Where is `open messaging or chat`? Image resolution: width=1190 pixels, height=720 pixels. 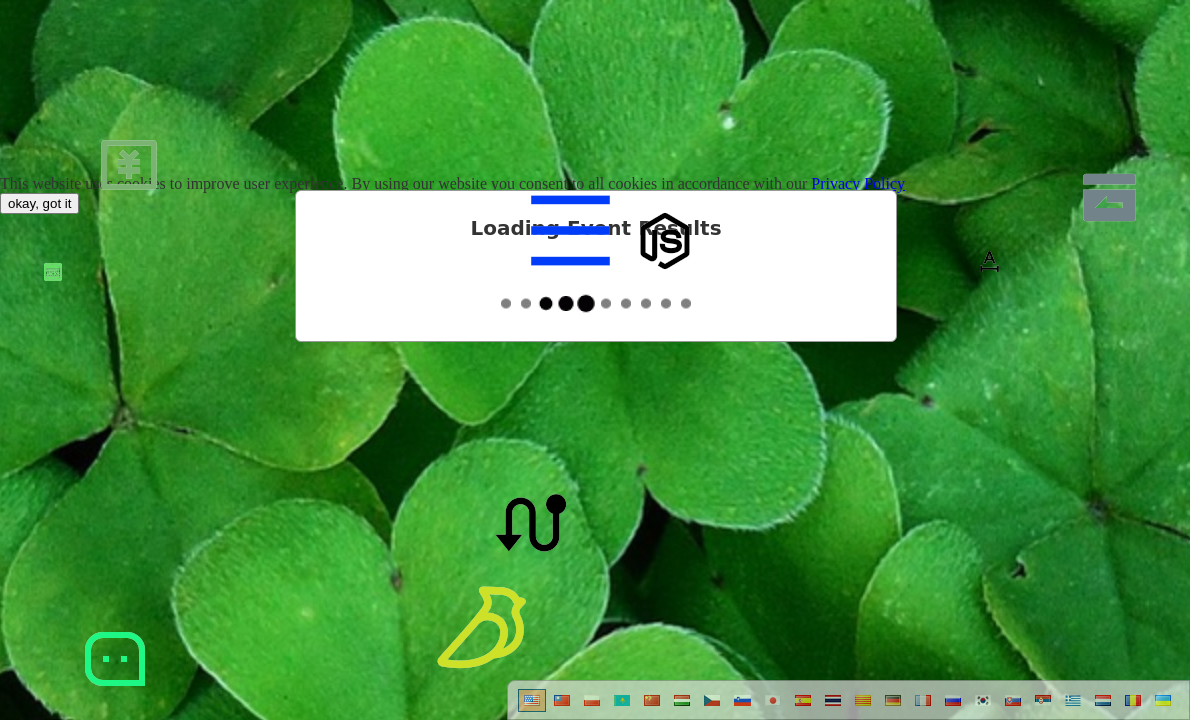 open messaging or chat is located at coordinates (115, 659).